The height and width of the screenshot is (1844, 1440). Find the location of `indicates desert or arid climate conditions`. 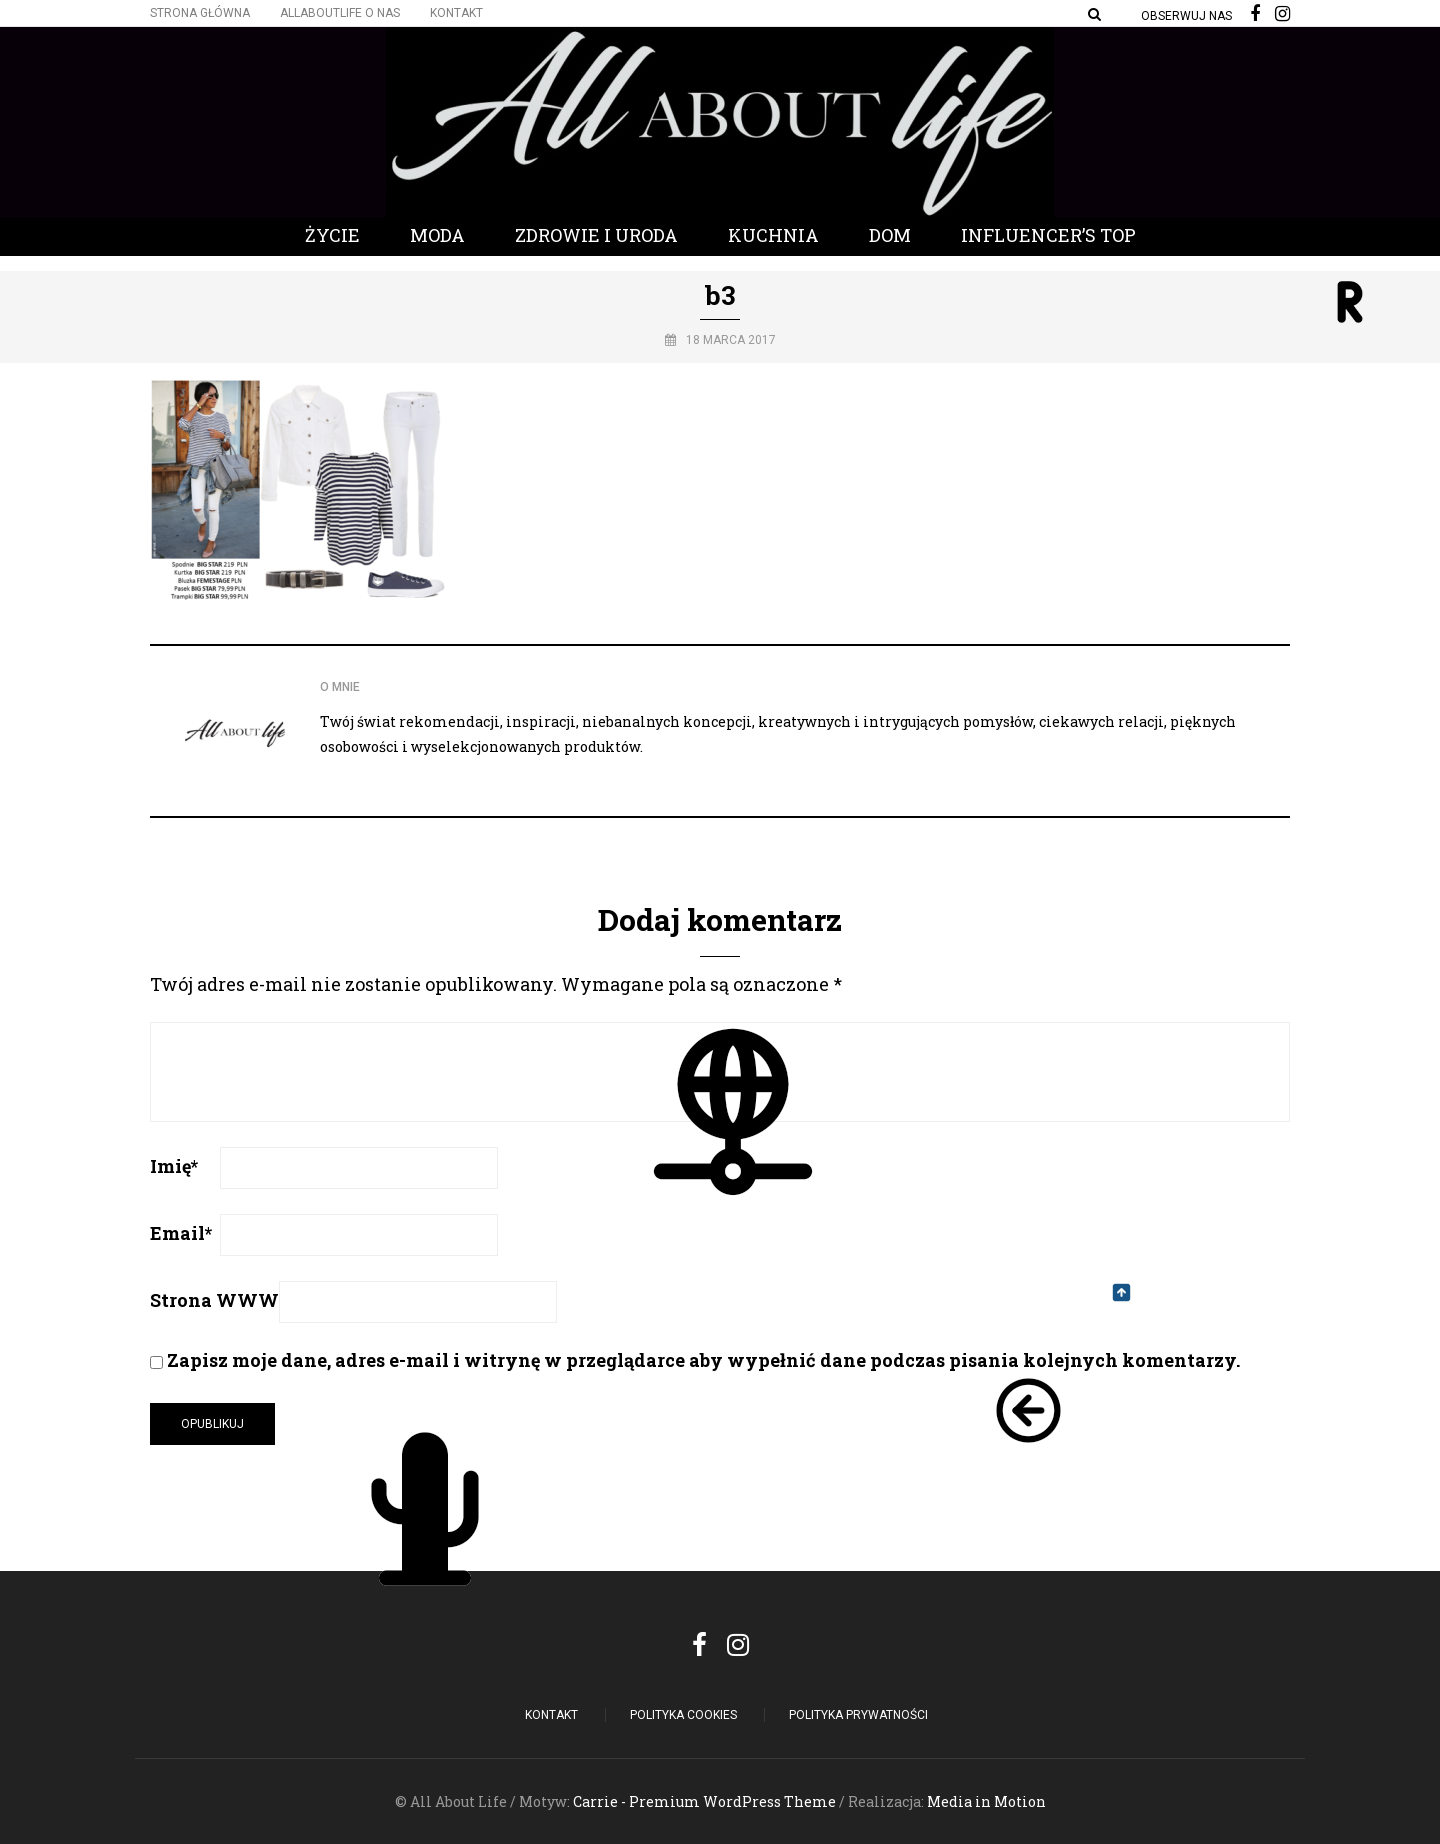

indicates desert or arid climate conditions is located at coordinates (425, 1509).